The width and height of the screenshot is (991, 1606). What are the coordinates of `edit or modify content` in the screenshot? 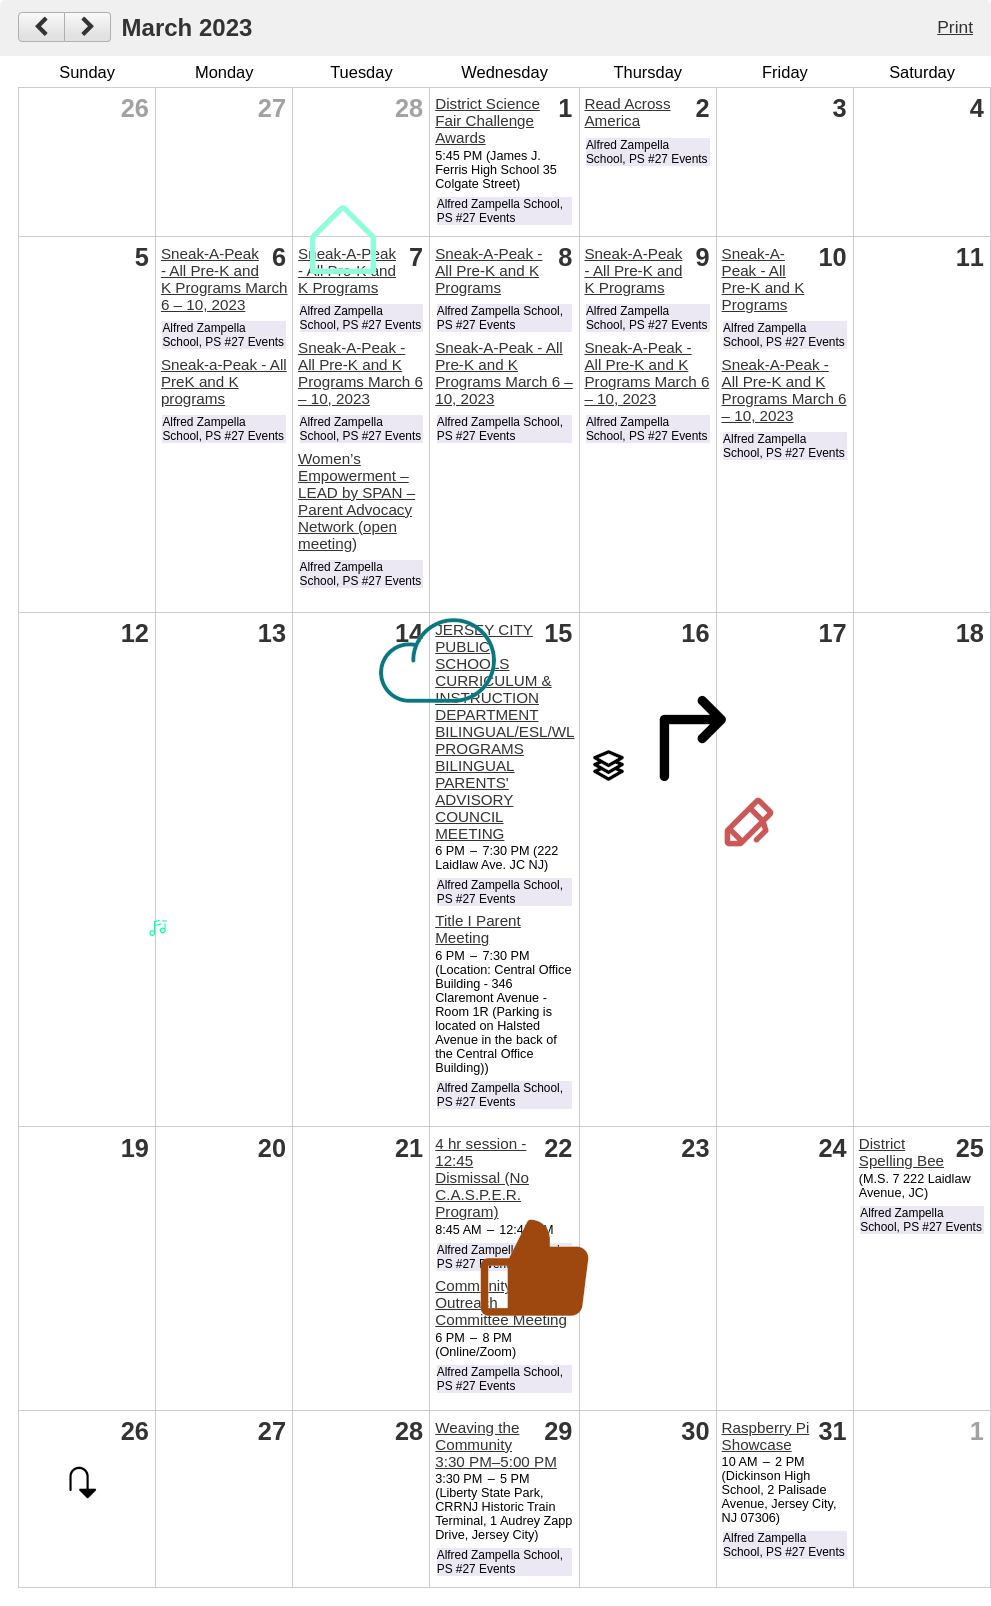 It's located at (748, 823).